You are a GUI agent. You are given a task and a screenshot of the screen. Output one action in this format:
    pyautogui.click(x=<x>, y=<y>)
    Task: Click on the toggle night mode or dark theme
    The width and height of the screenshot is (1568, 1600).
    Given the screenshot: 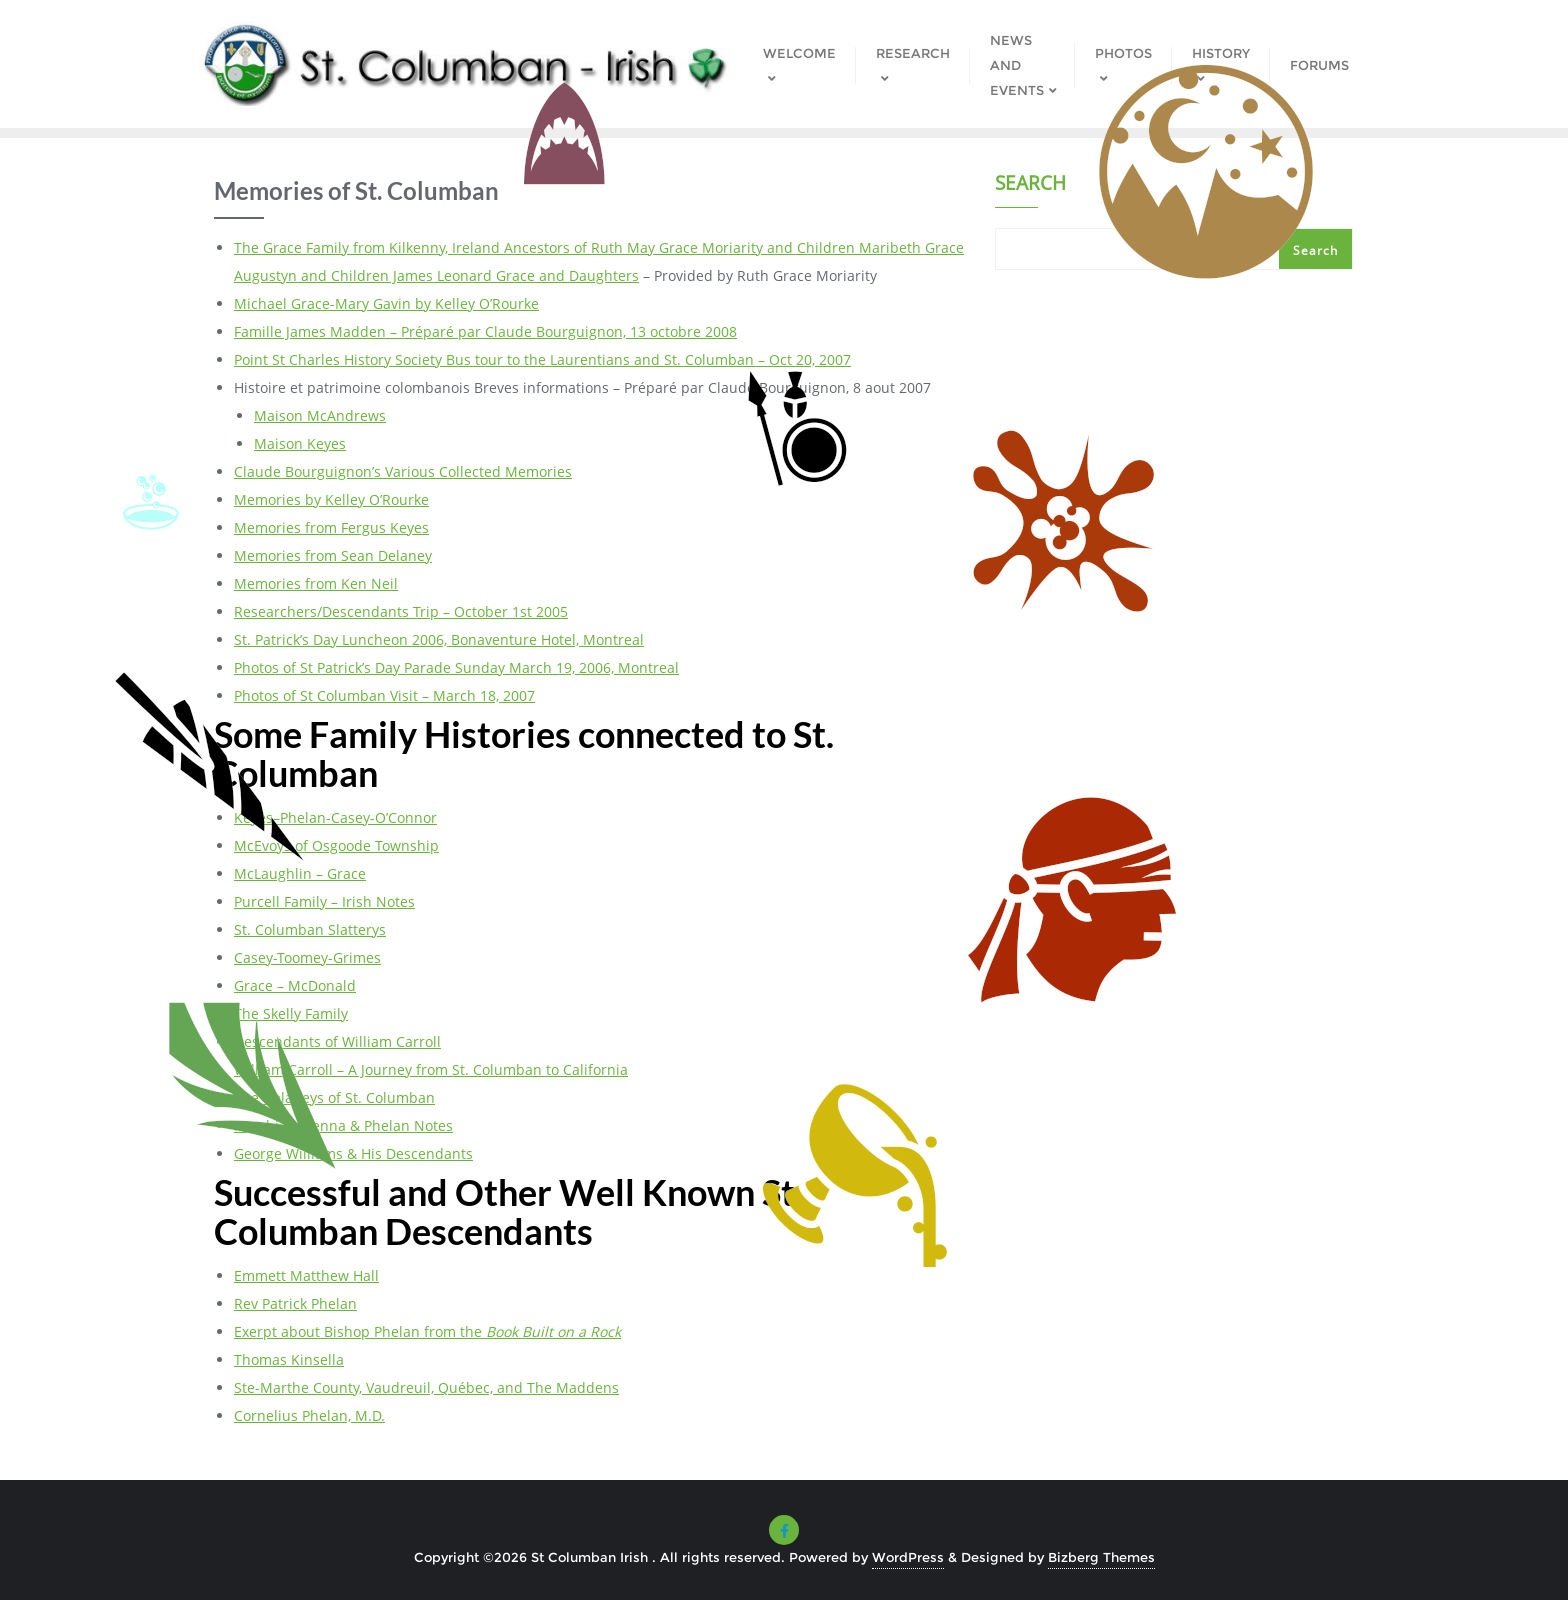 What is the action you would take?
    pyautogui.click(x=1207, y=172)
    